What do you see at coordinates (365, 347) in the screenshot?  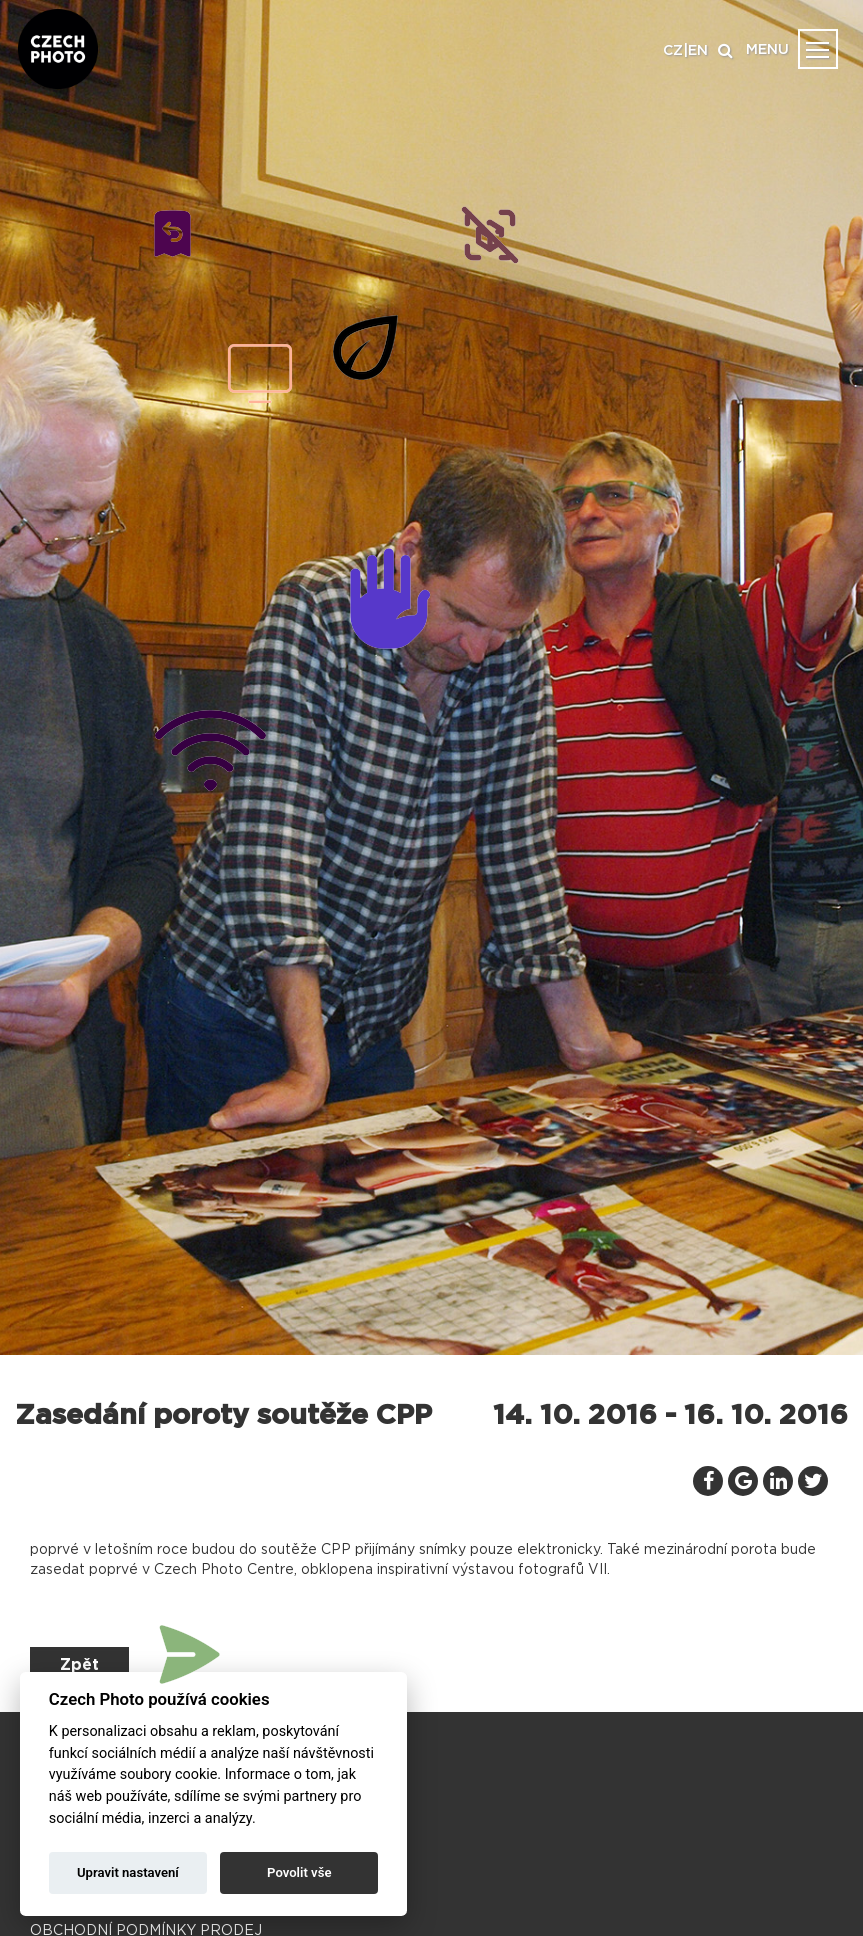 I see `enable eco-friendly or power-saving mode` at bounding box center [365, 347].